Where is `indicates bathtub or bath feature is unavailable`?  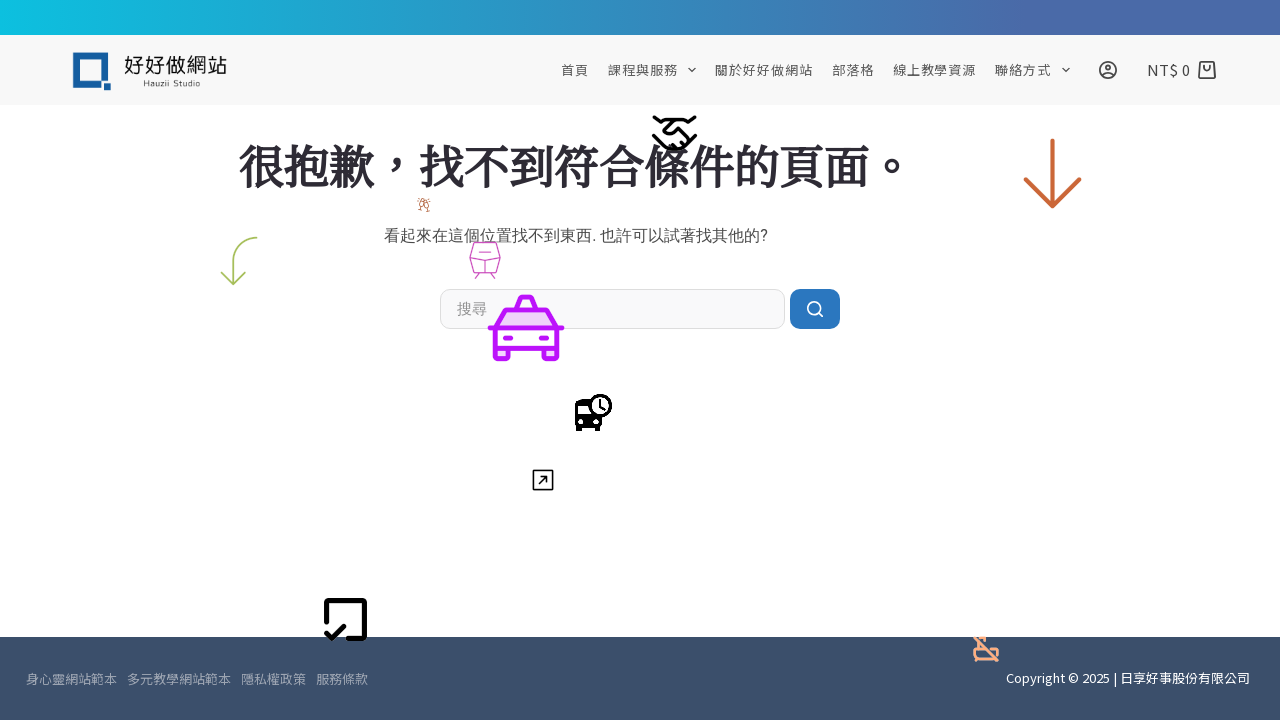
indicates bathtub or bath feature is unavailable is located at coordinates (986, 649).